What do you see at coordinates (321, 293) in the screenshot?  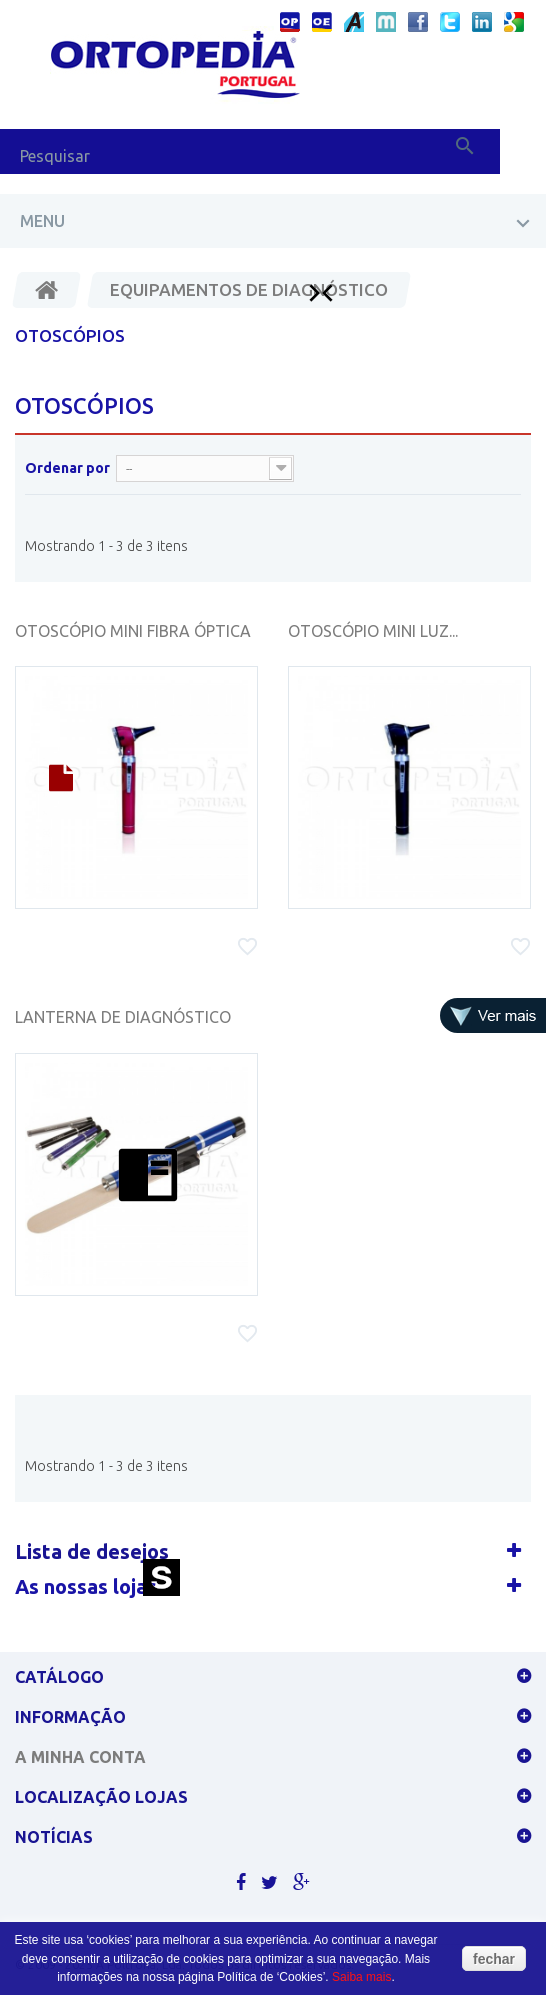 I see `collapse or contract horizontal panels` at bounding box center [321, 293].